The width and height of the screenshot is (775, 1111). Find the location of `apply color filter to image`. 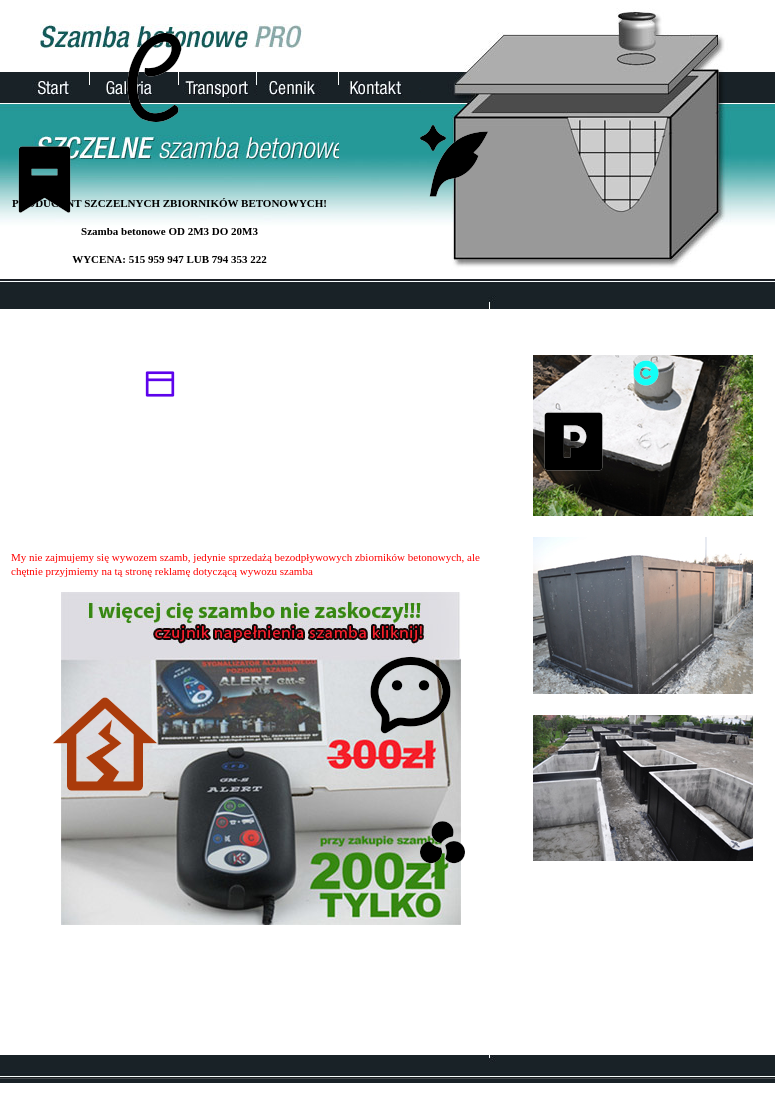

apply color filter to image is located at coordinates (442, 845).